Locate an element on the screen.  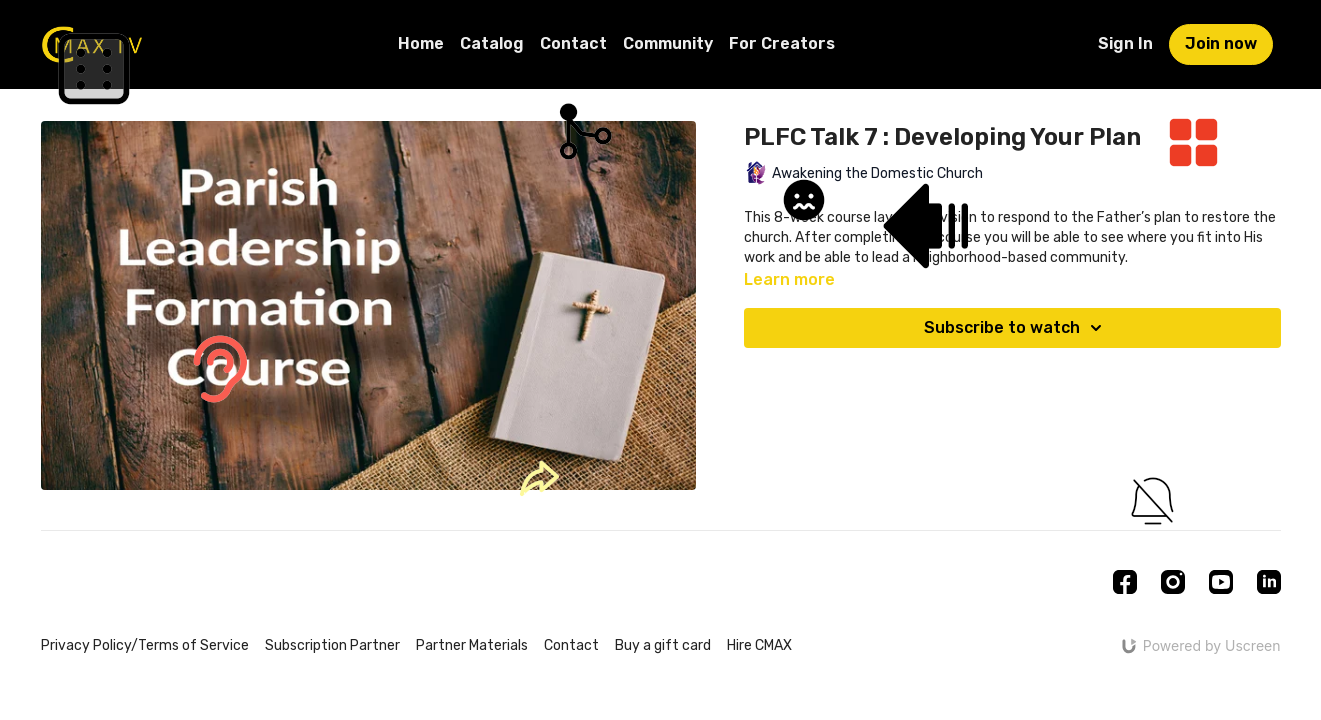
indicates a nervous or anxious status is located at coordinates (804, 200).